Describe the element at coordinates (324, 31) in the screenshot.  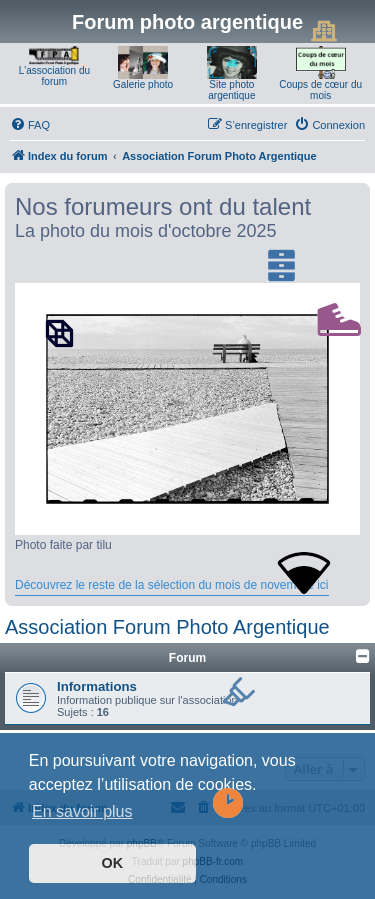
I see `view apartment or residential building details` at that location.